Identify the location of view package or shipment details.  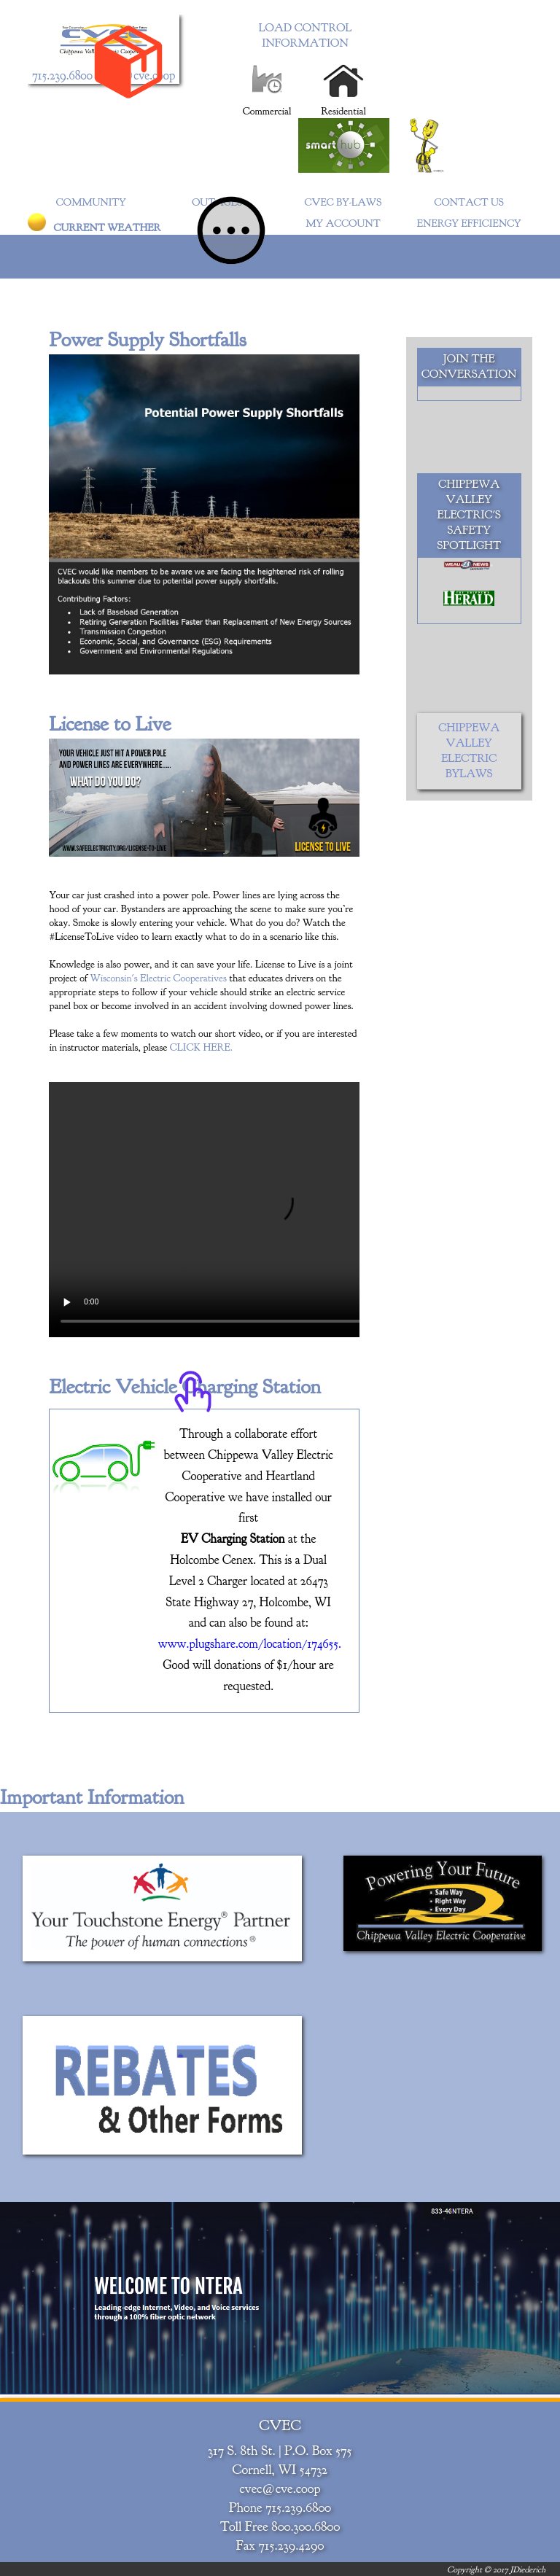
(128, 62).